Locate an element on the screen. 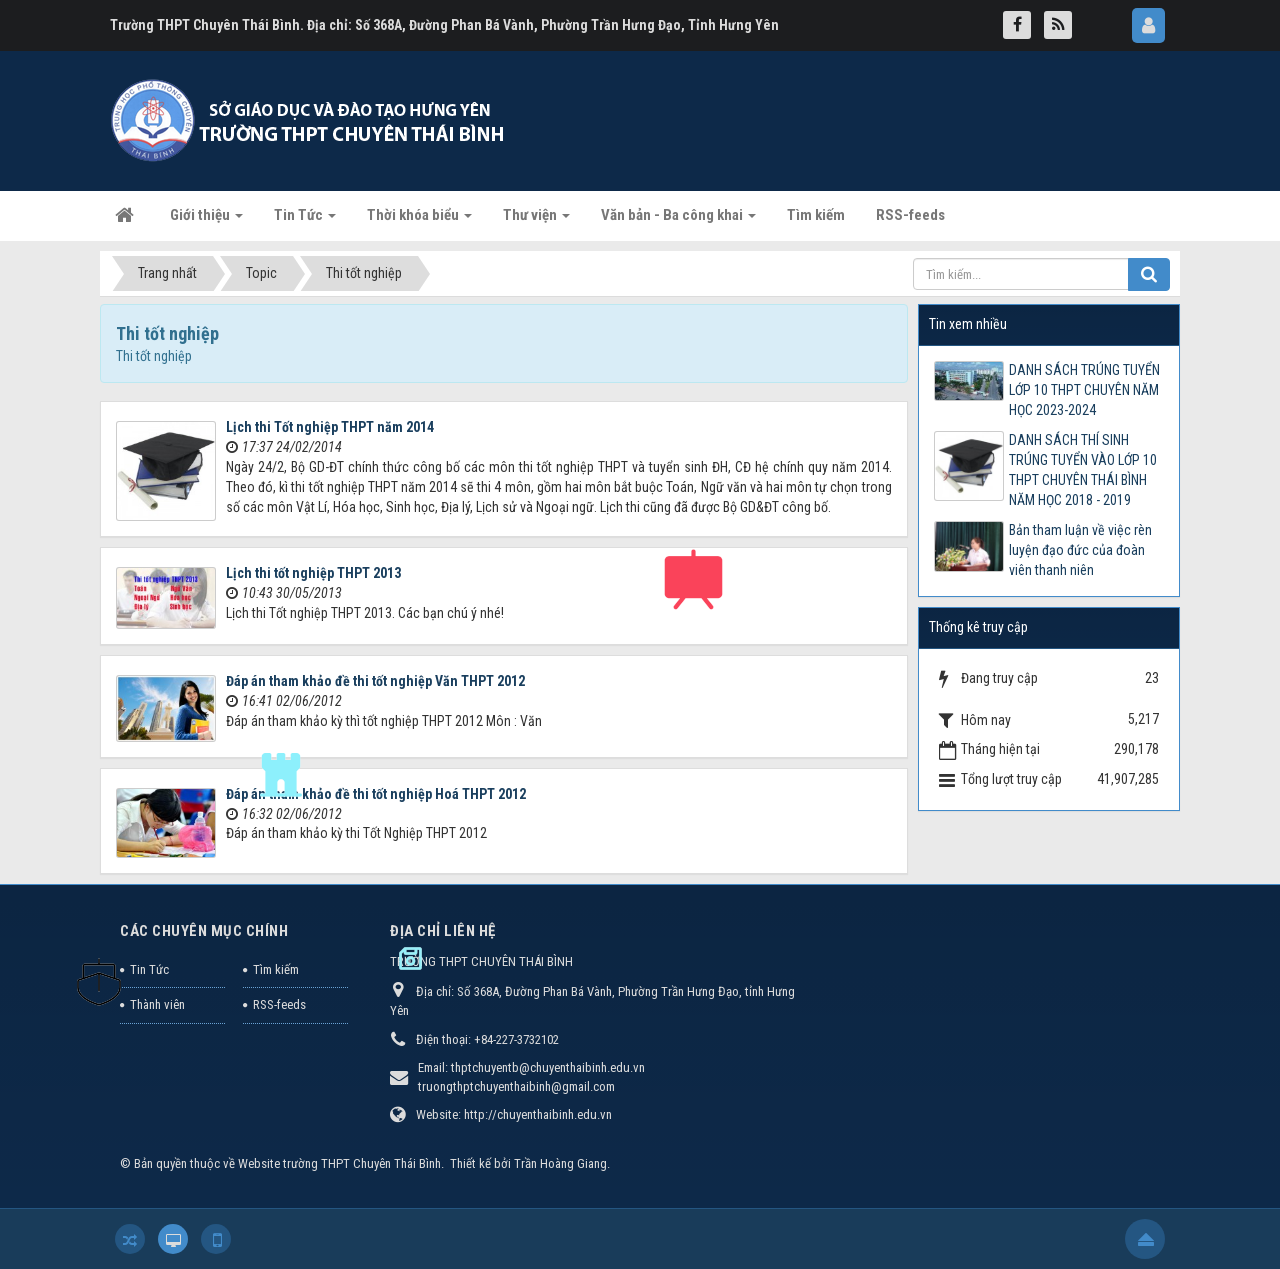 The image size is (1280, 1269). start or view a presentation is located at coordinates (693, 580).